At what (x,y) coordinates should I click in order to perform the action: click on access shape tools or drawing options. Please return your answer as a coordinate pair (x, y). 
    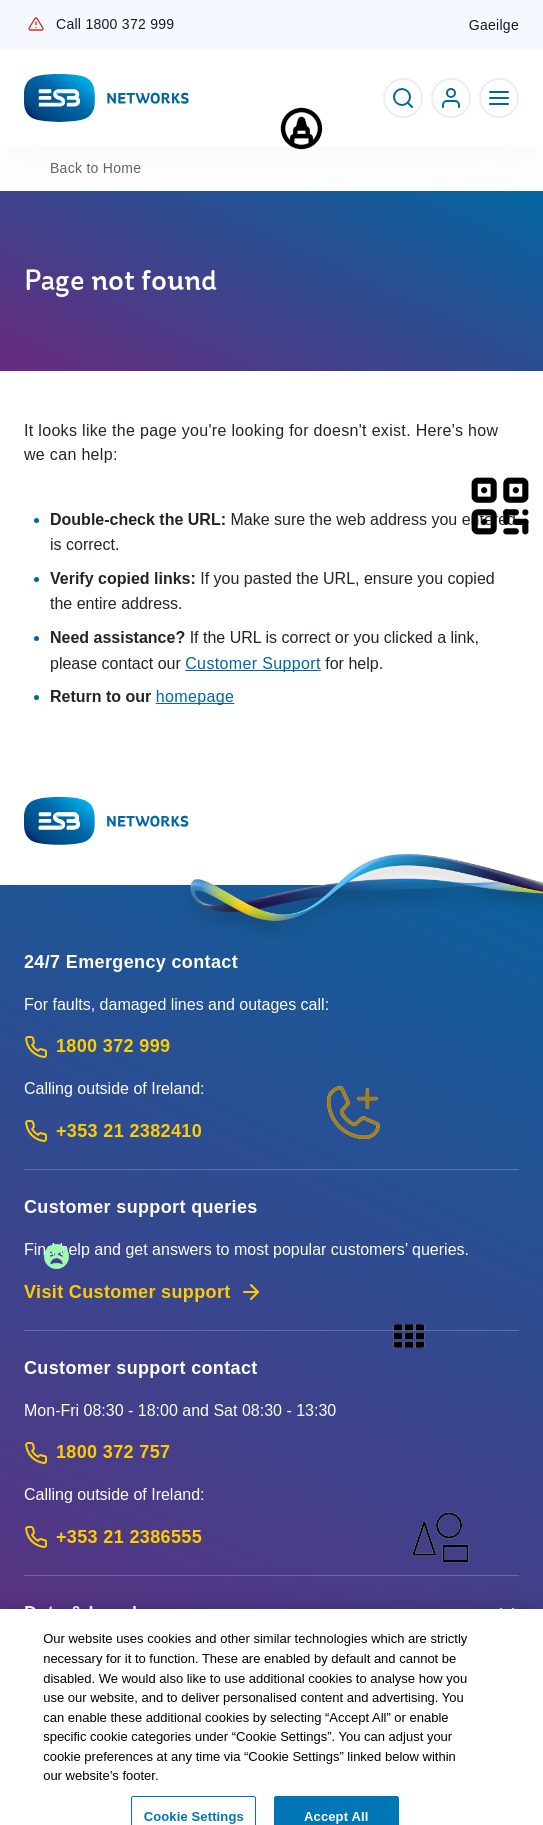
    Looking at the image, I should click on (441, 1539).